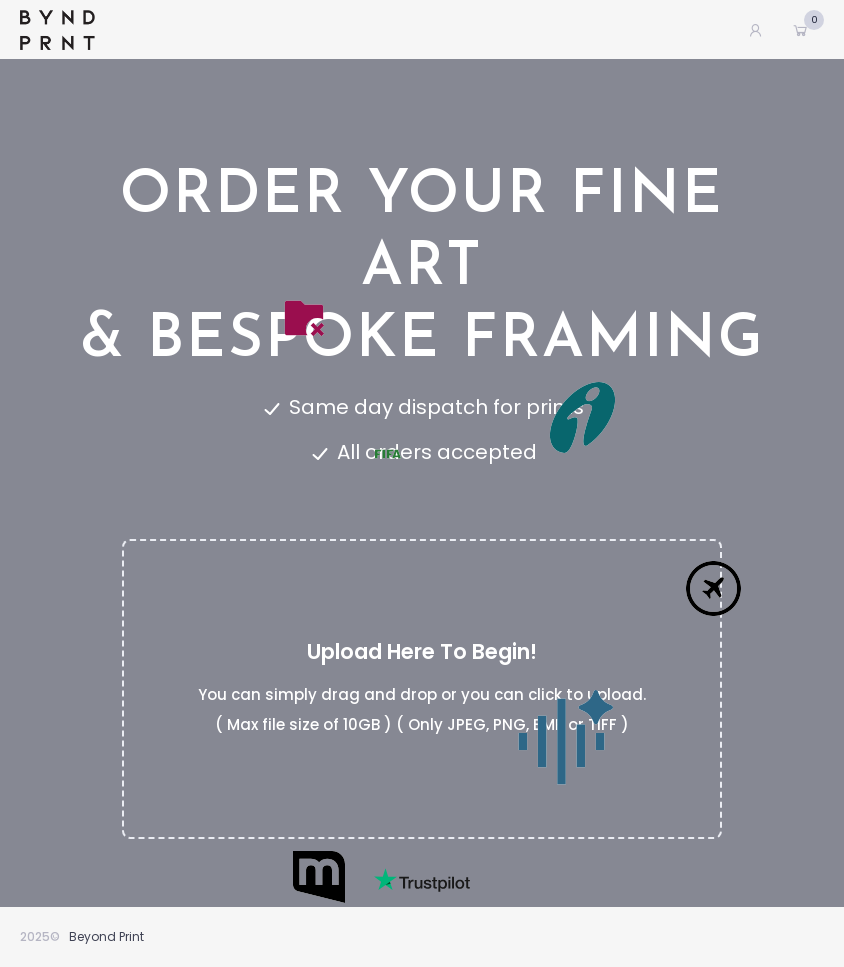 This screenshot has height=967, width=844. What do you see at coordinates (713, 588) in the screenshot?
I see `cockpit server management application logo` at bounding box center [713, 588].